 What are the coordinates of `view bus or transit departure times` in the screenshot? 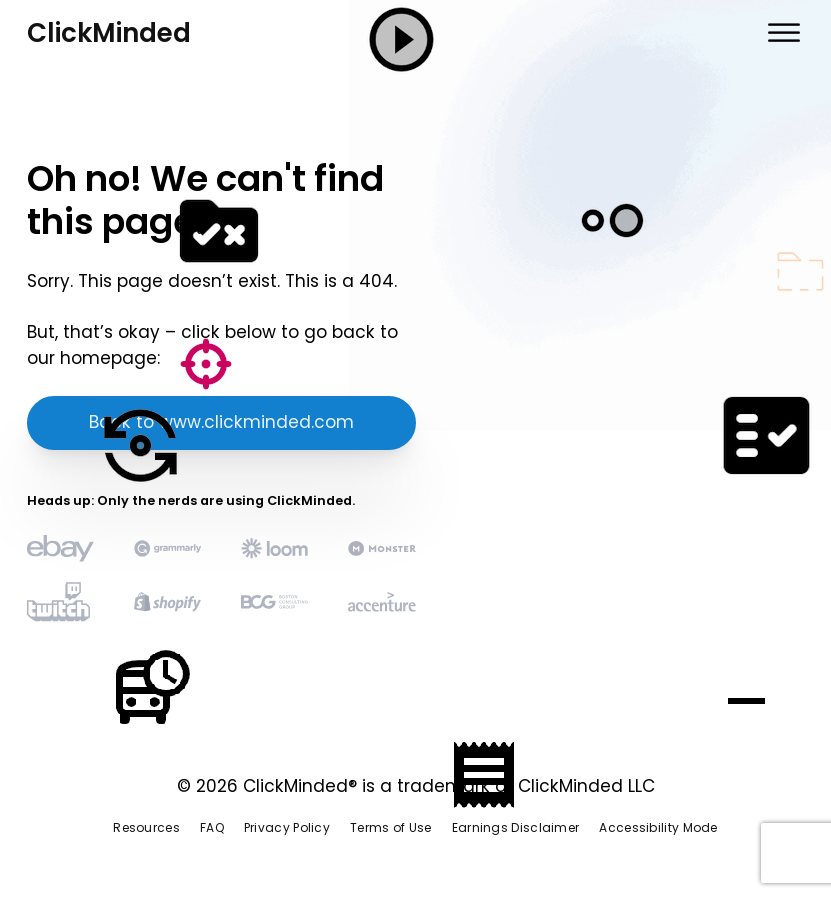 It's located at (153, 687).